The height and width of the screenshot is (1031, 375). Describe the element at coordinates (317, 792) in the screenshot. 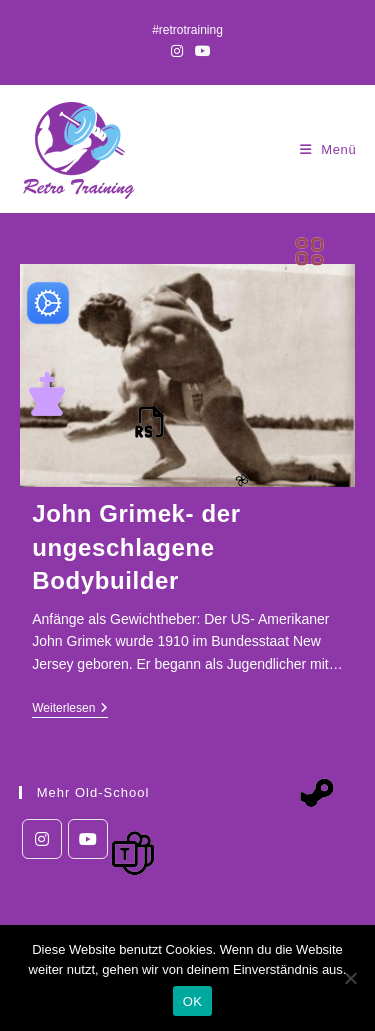

I see `open Steam gaming platform` at that location.